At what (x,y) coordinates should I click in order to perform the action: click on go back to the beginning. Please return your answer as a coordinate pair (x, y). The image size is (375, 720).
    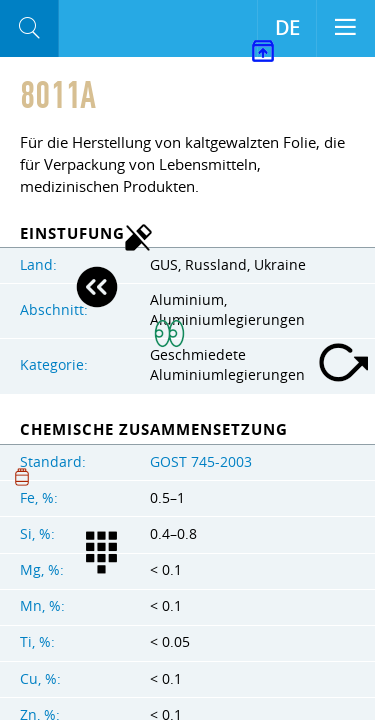
    Looking at the image, I should click on (97, 287).